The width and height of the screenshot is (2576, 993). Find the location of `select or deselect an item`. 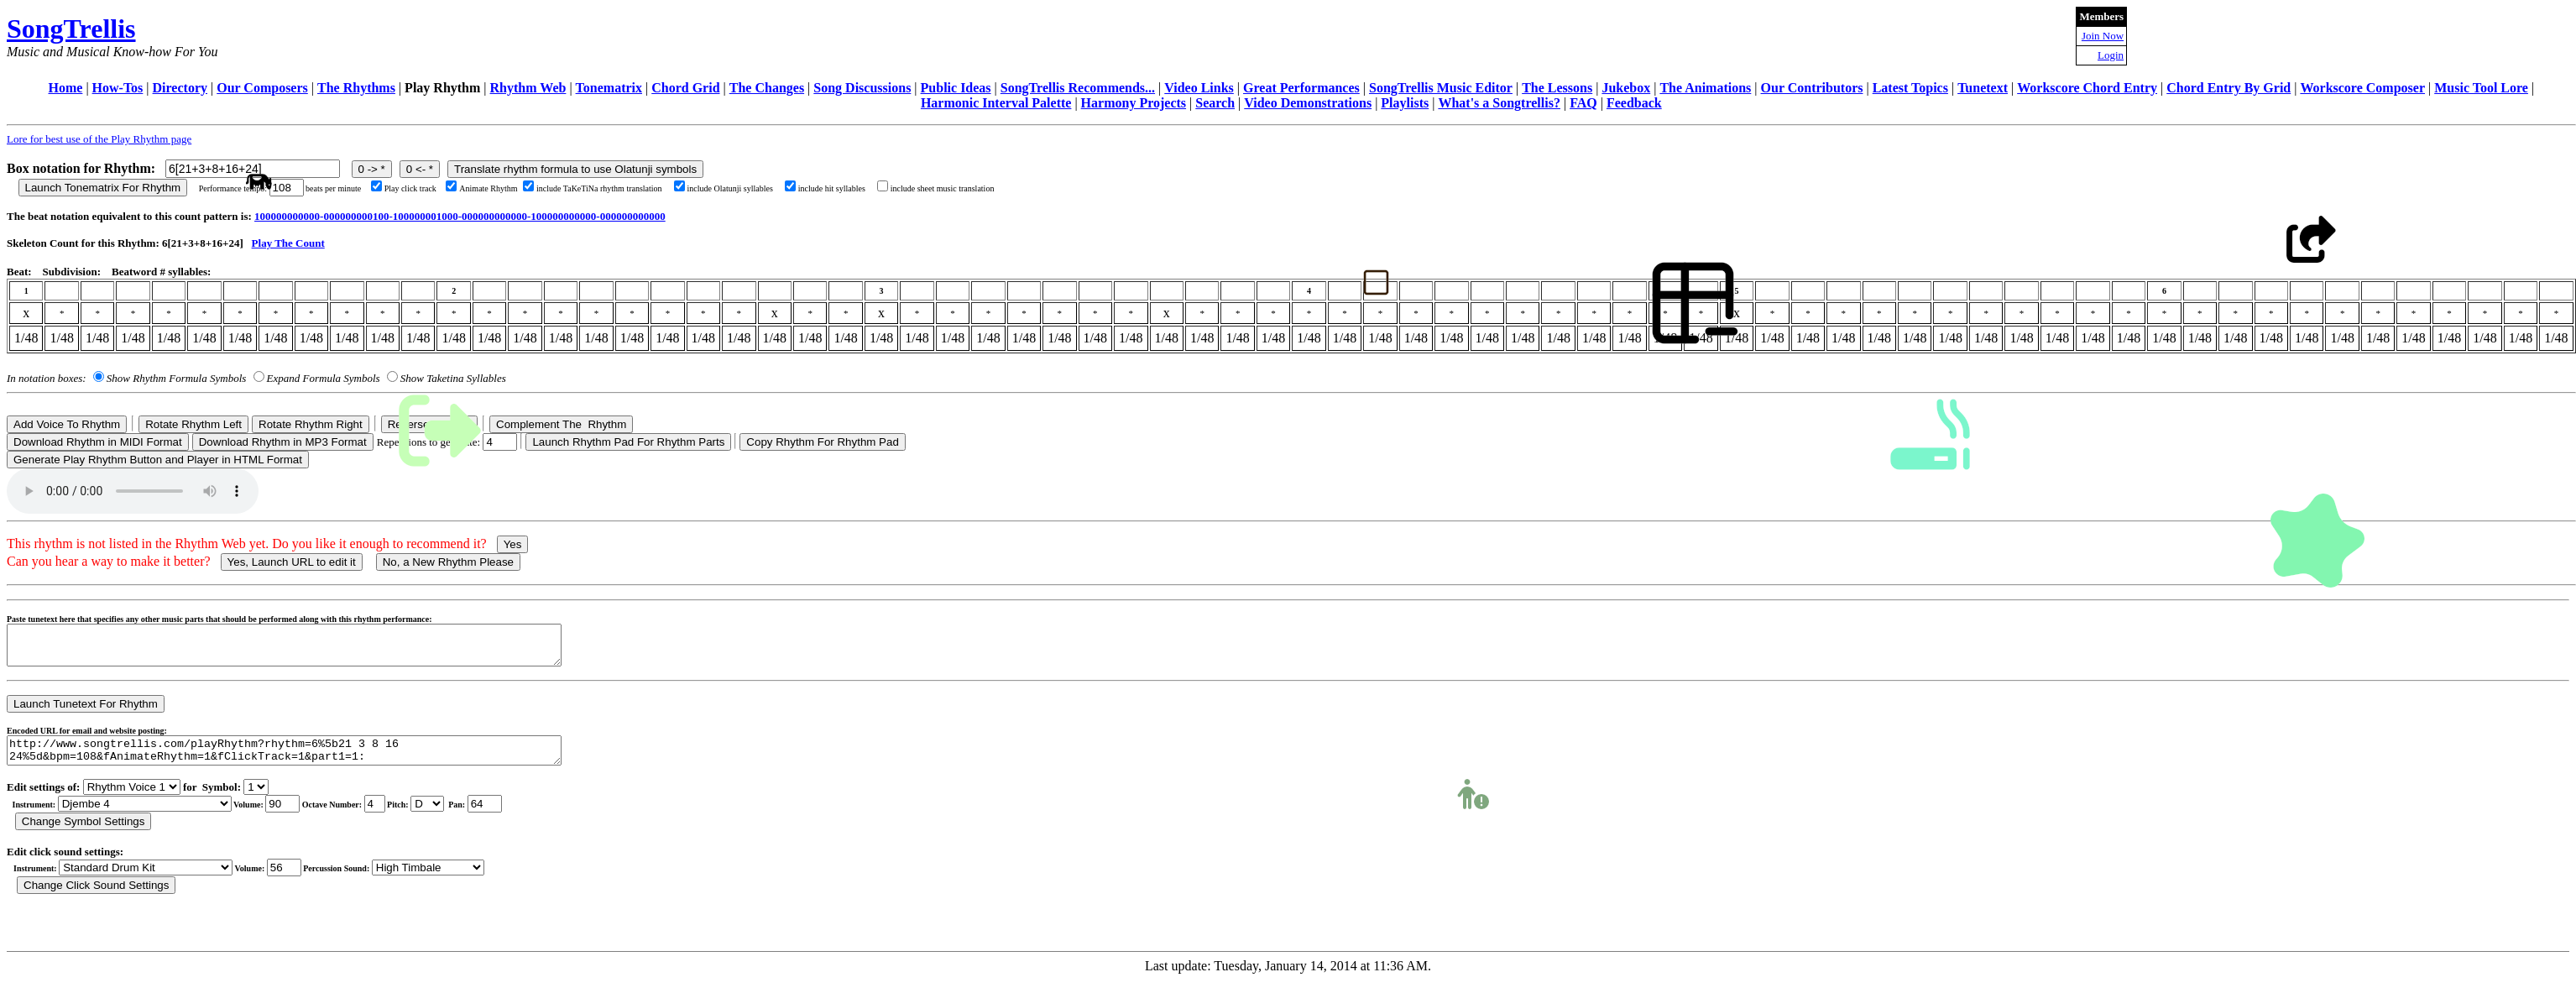

select or deselect an item is located at coordinates (1376, 282).